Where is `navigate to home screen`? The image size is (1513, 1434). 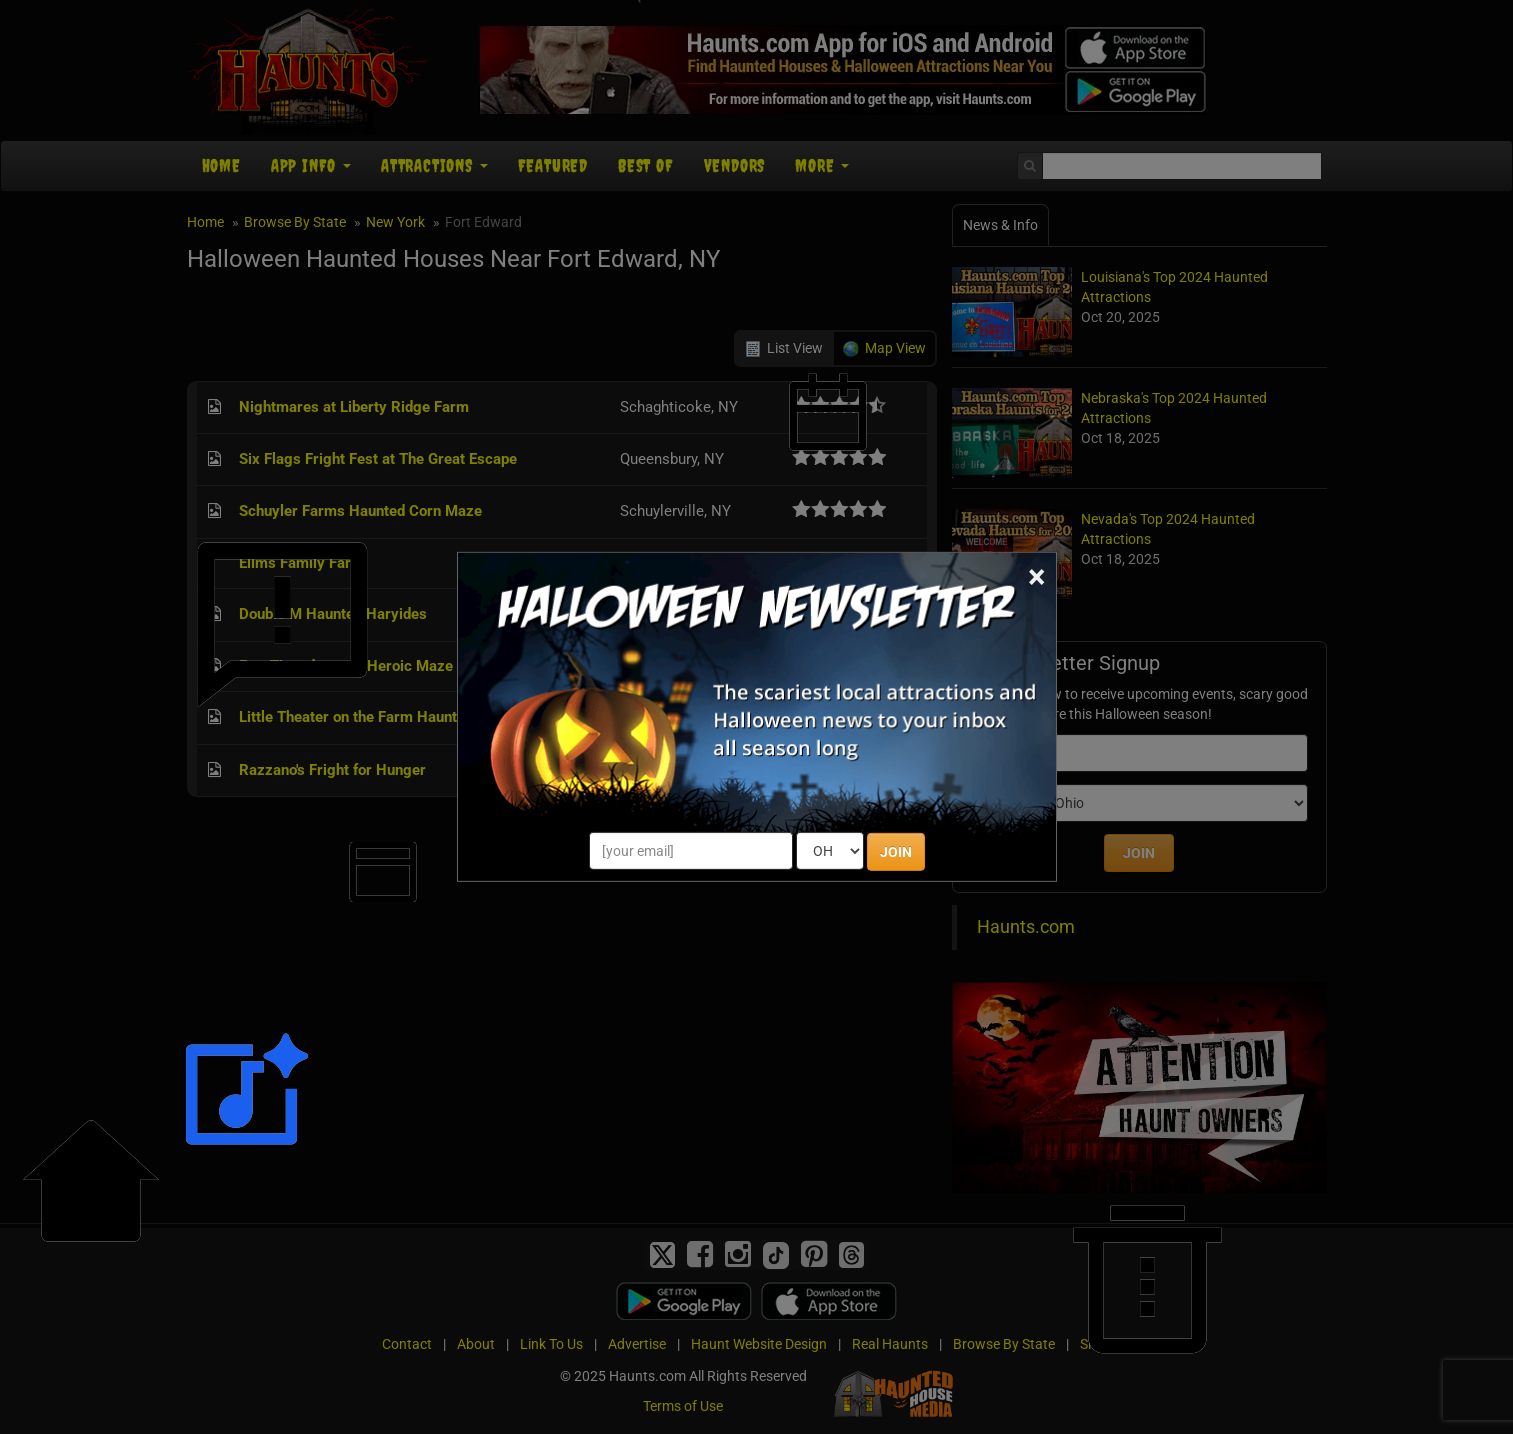
navigate to home screen is located at coordinates (91, 1186).